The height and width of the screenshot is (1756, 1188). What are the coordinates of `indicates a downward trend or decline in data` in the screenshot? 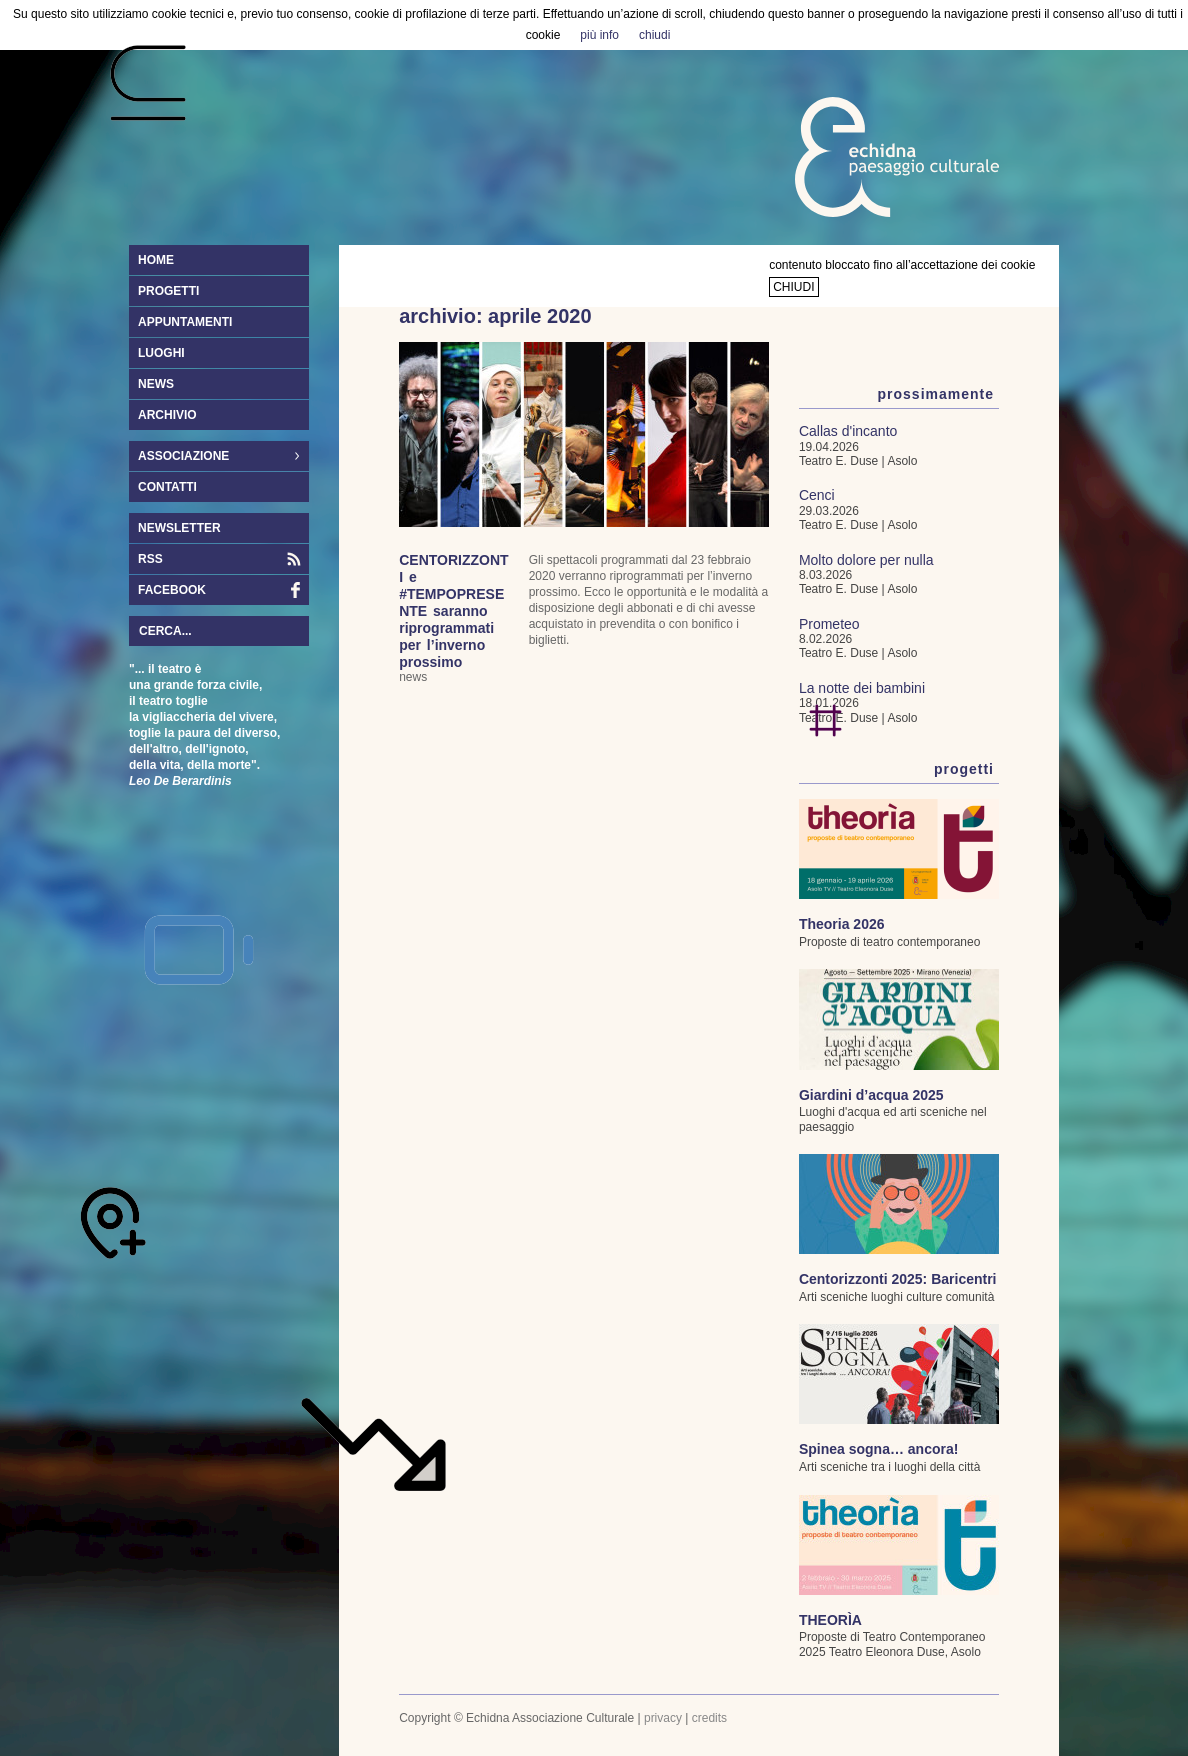 It's located at (373, 1444).